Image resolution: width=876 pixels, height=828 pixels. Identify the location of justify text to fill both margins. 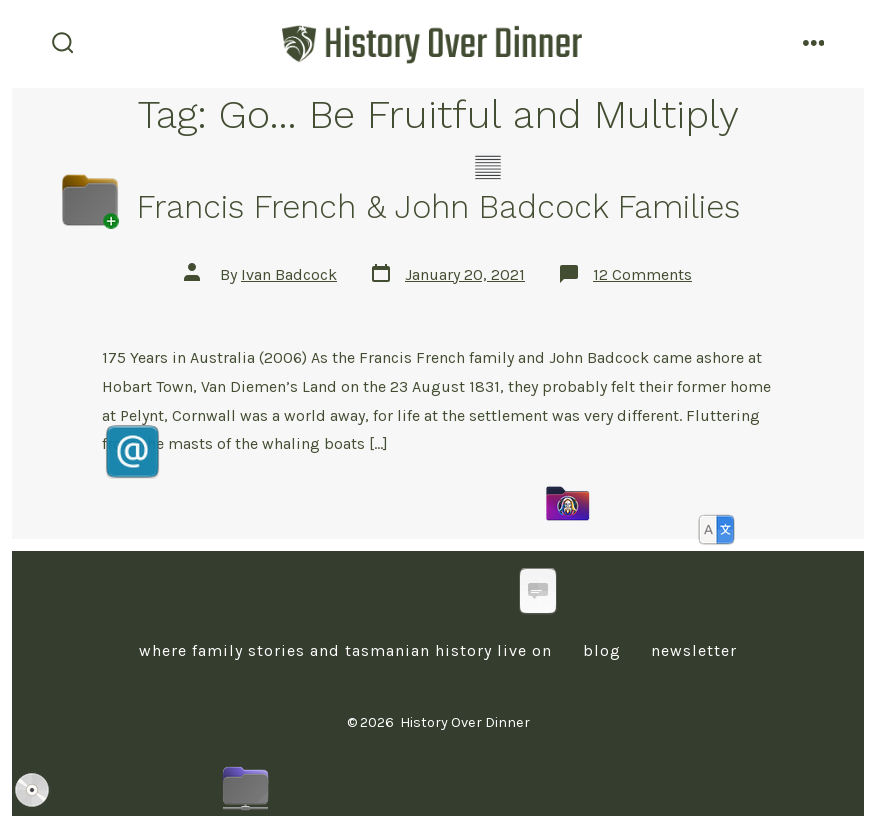
(488, 168).